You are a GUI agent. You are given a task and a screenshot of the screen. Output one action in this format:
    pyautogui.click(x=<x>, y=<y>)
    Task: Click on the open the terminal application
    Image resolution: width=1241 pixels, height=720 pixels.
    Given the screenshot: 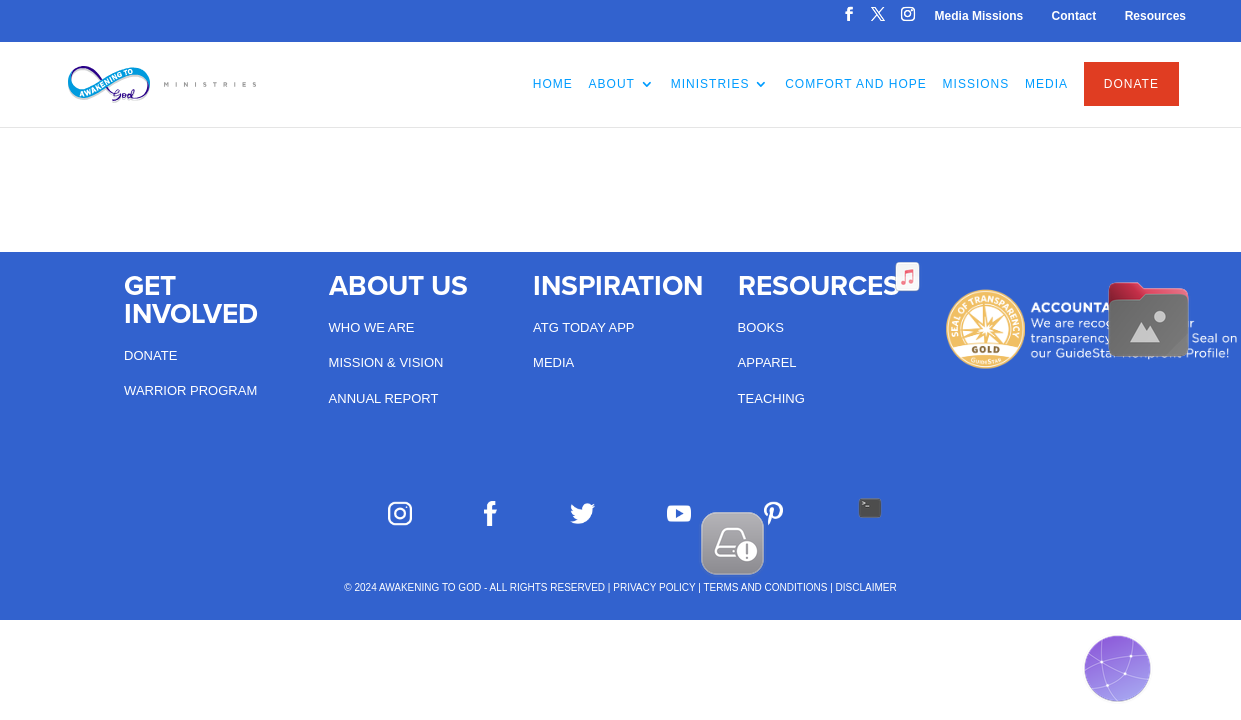 What is the action you would take?
    pyautogui.click(x=870, y=508)
    